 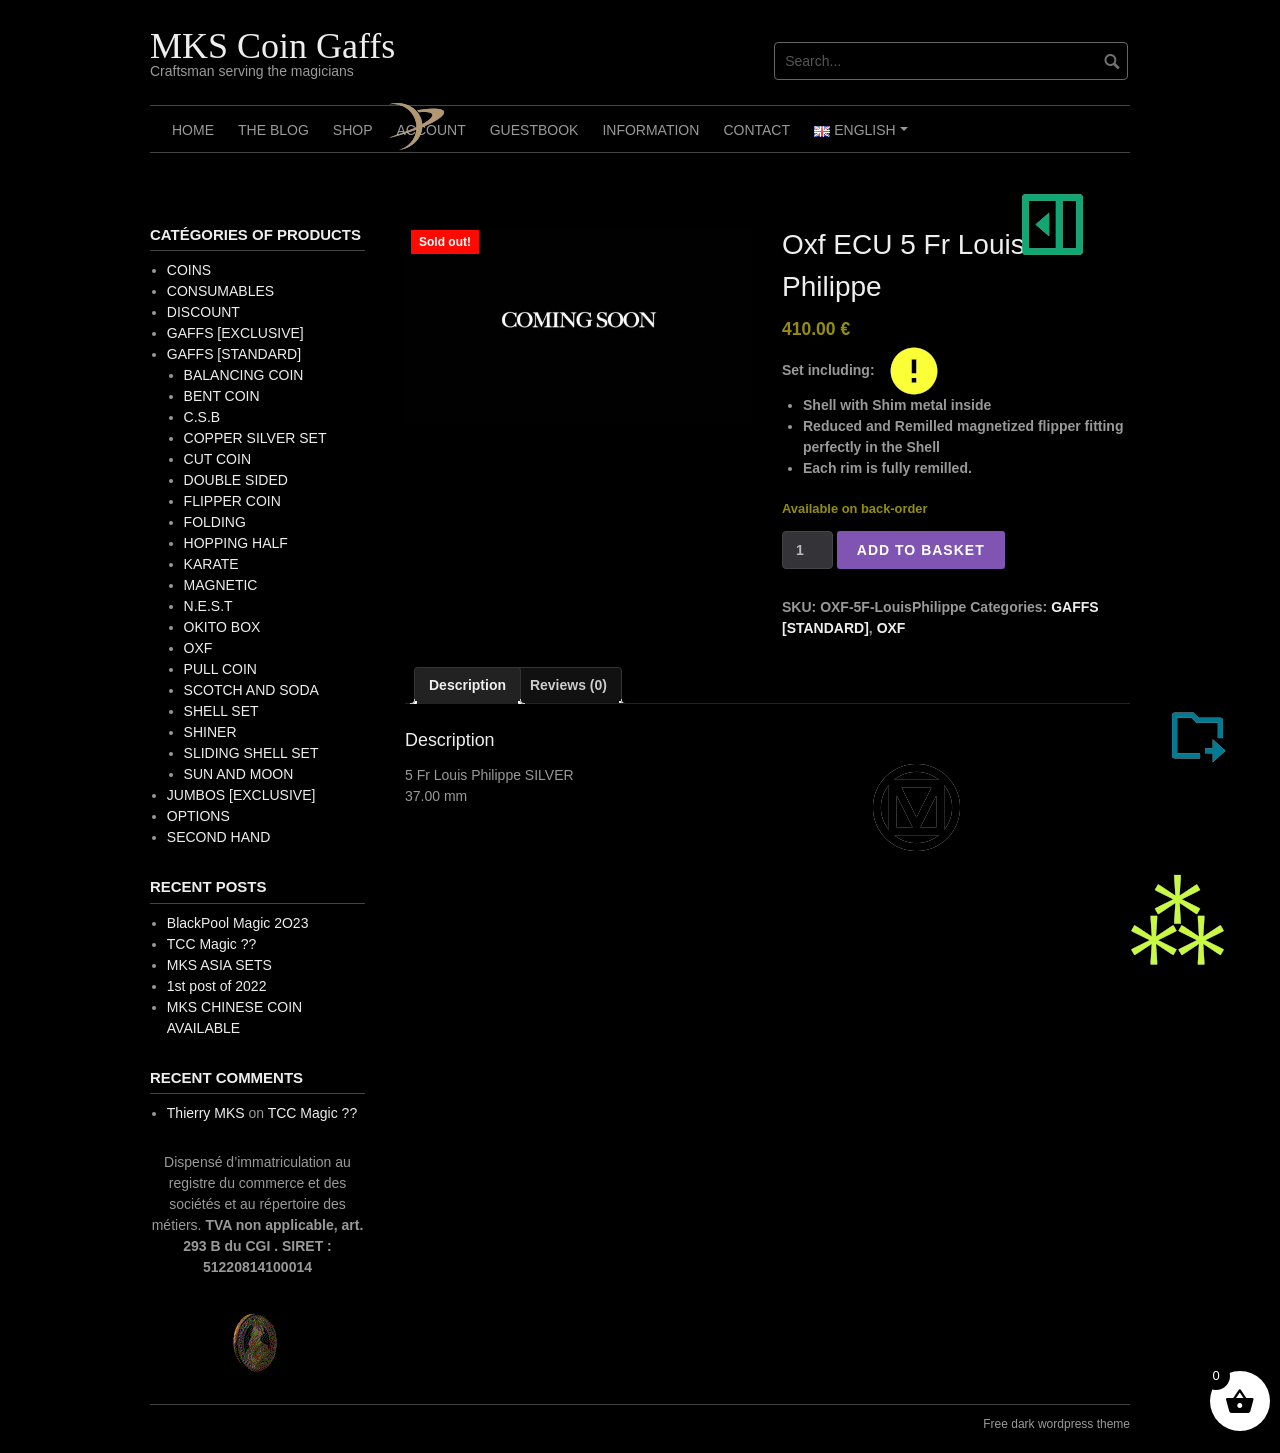 What do you see at coordinates (1177, 921) in the screenshot?
I see `connect to the fediverse` at bounding box center [1177, 921].